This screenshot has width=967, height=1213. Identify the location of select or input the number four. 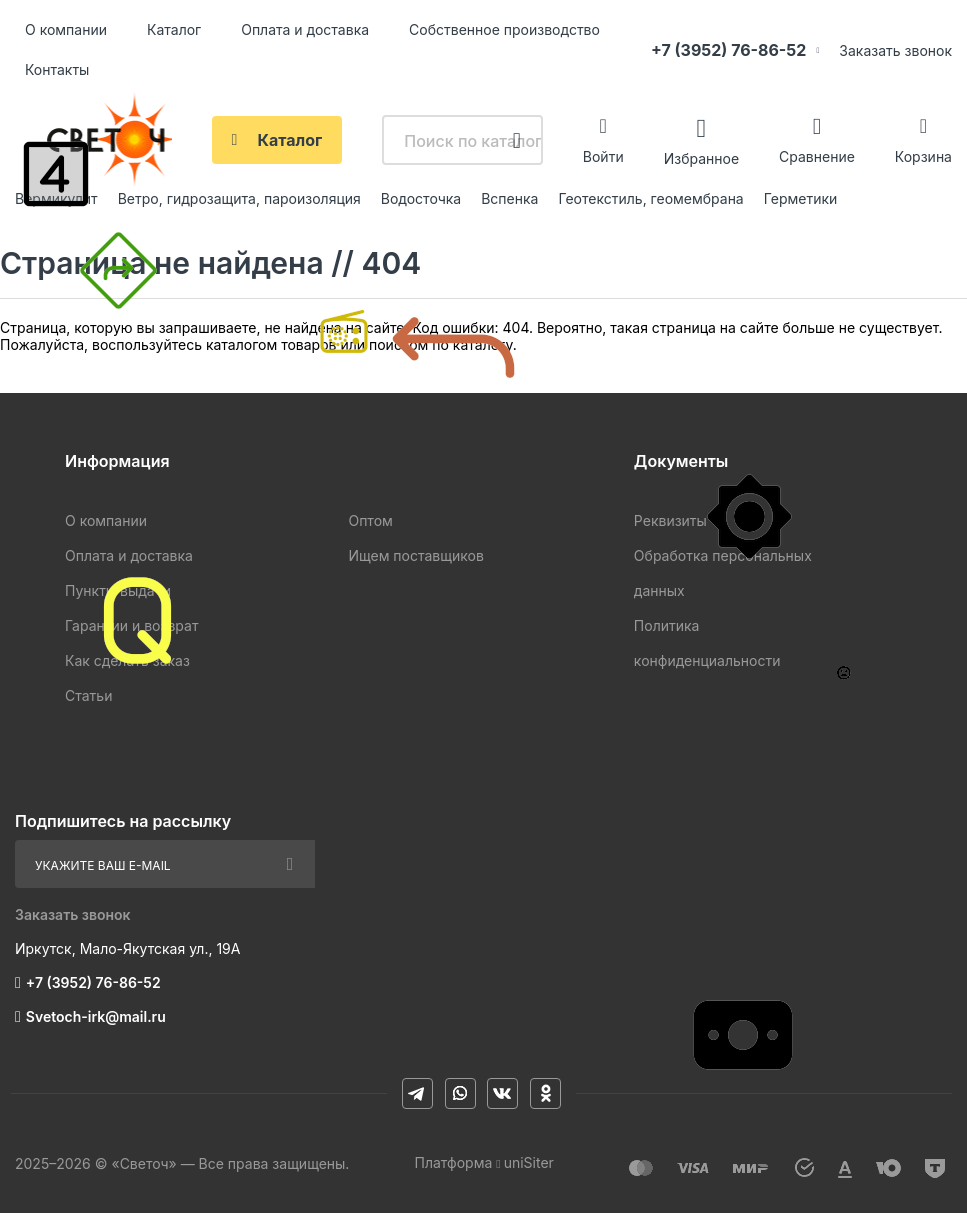
(56, 174).